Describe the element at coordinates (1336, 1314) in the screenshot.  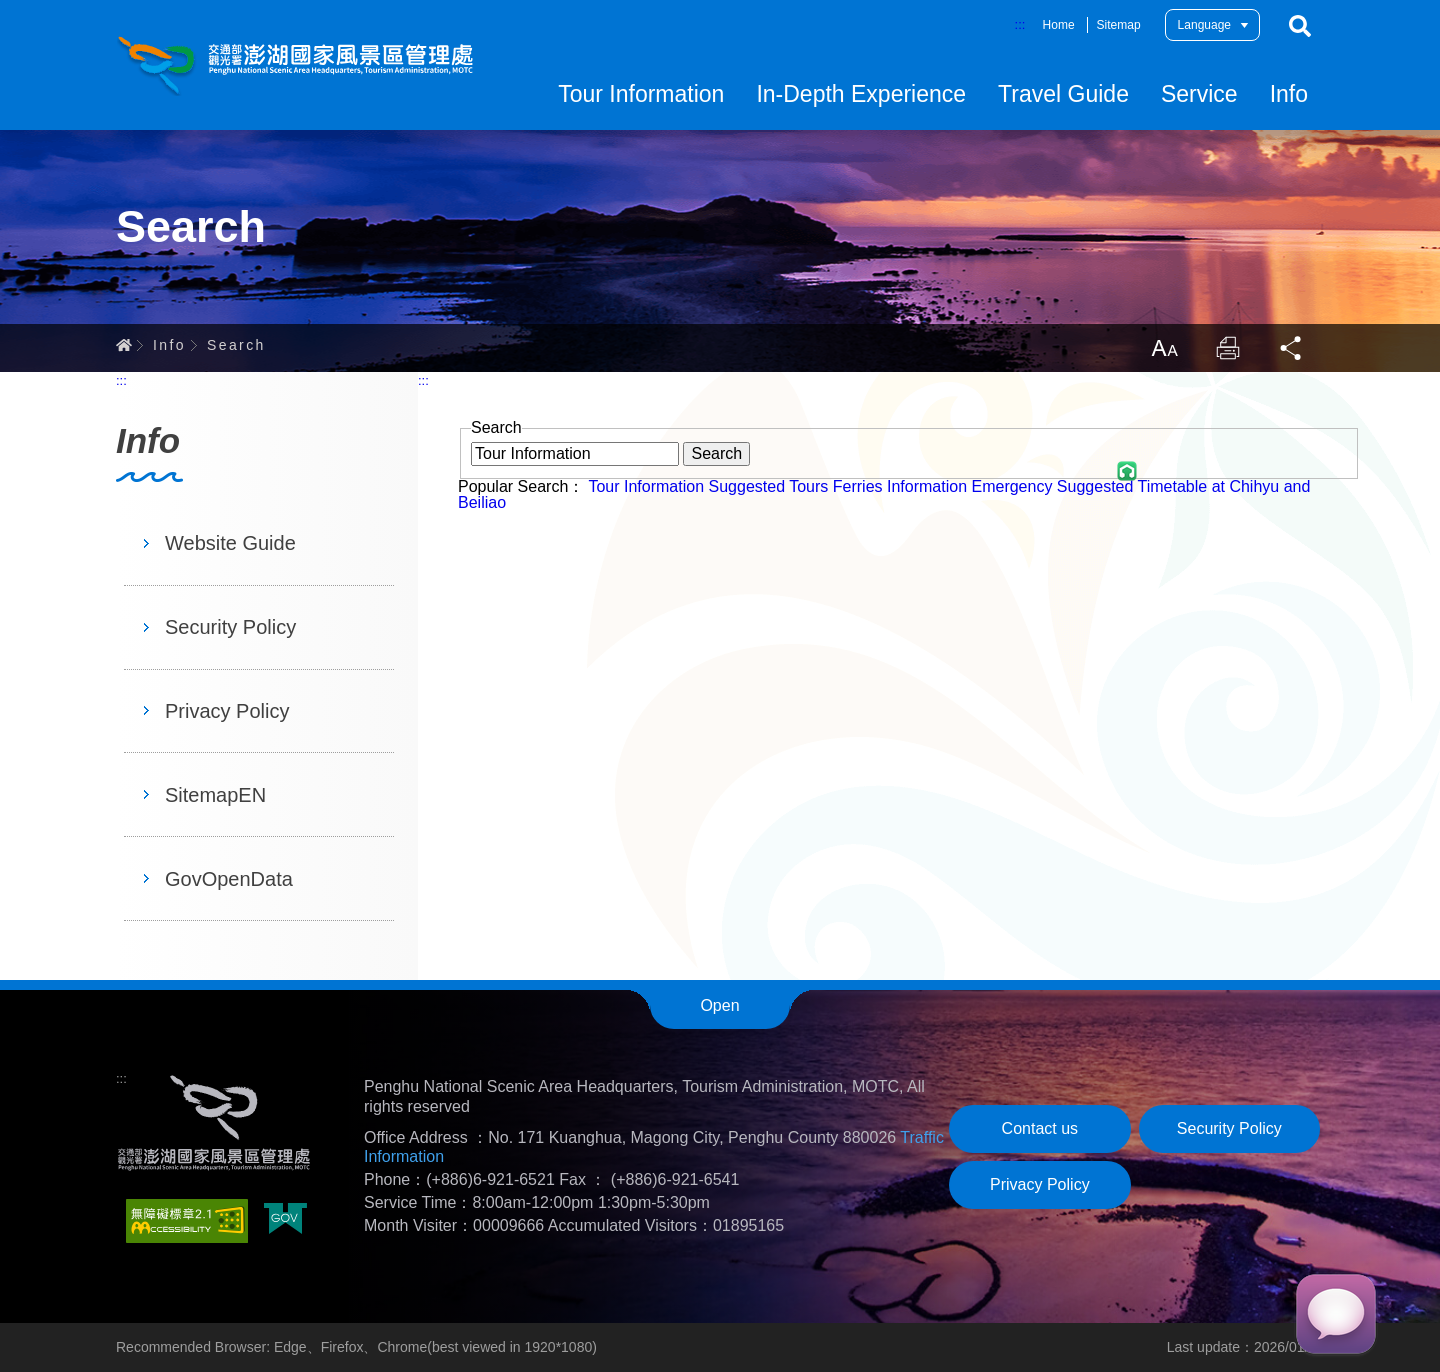
I see `open pidgin instant messaging app` at that location.